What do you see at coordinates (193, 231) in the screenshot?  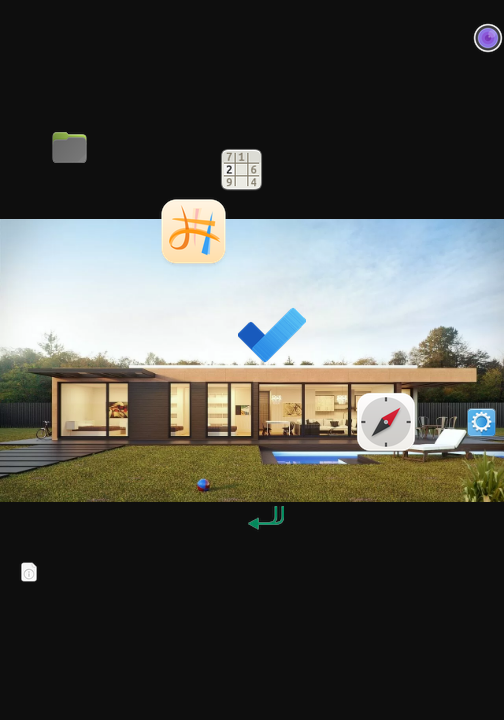 I see `open pmim input method app` at bounding box center [193, 231].